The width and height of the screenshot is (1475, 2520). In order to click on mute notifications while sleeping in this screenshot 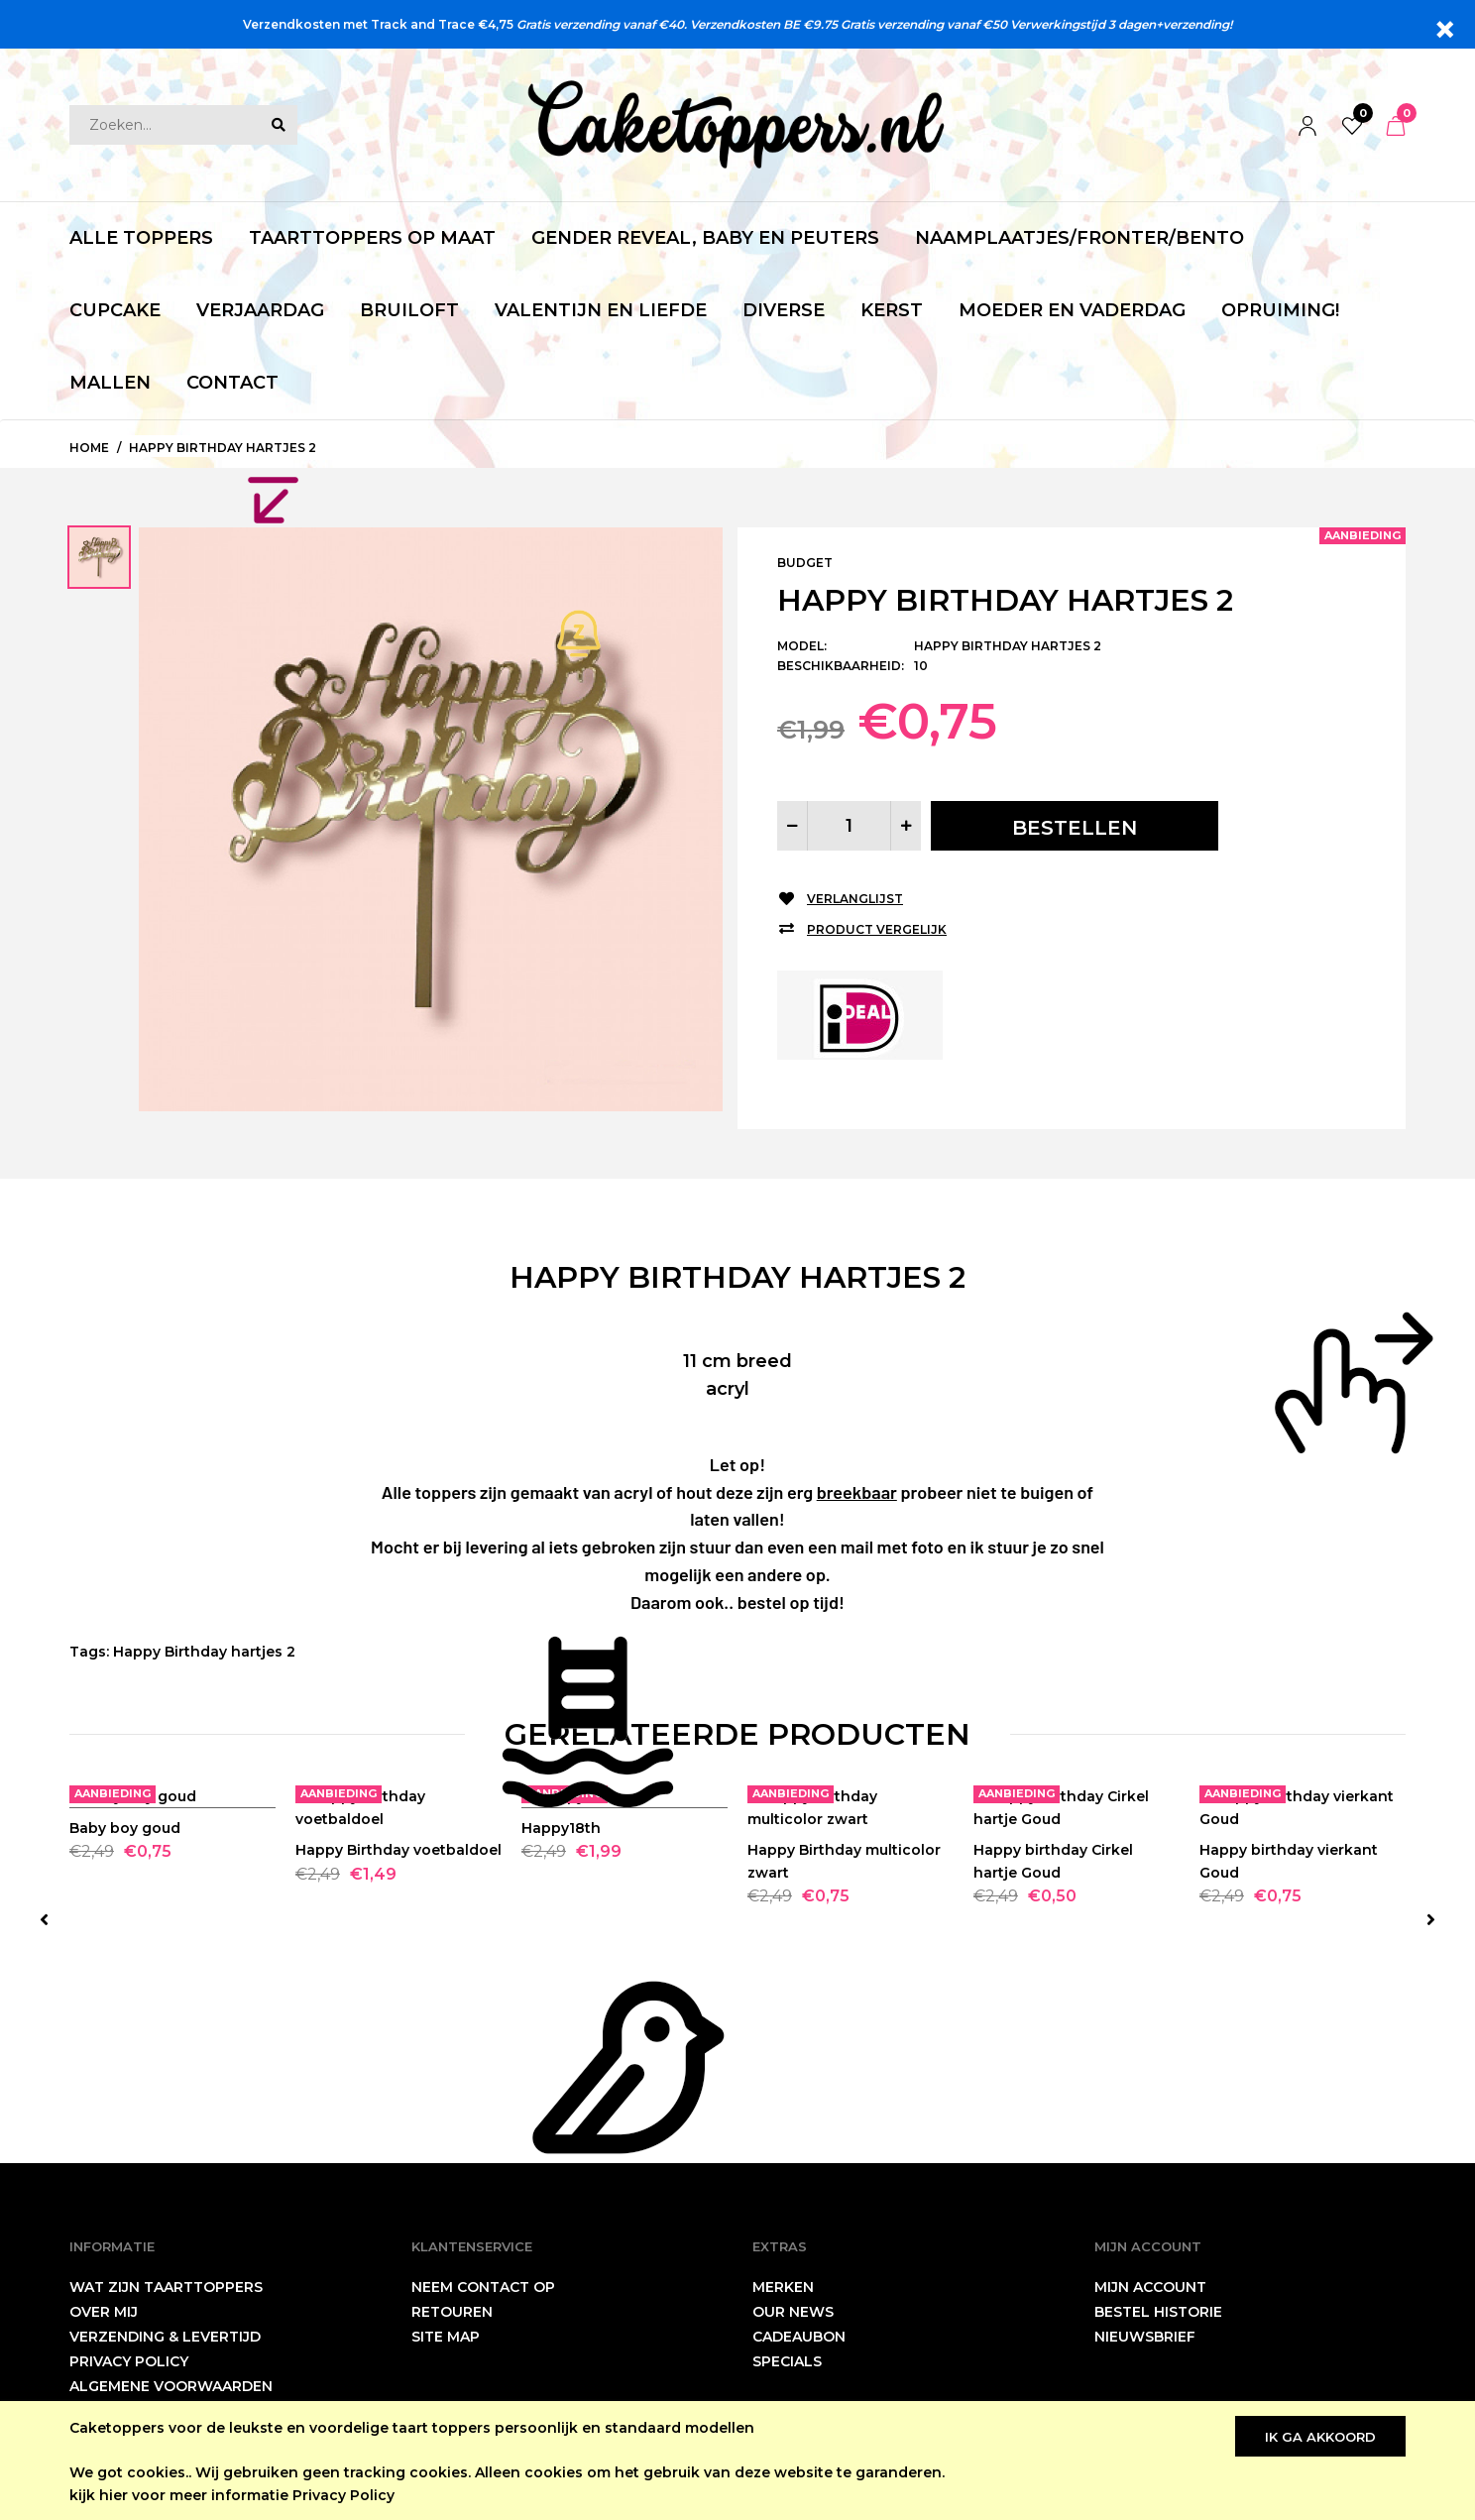, I will do `click(579, 633)`.